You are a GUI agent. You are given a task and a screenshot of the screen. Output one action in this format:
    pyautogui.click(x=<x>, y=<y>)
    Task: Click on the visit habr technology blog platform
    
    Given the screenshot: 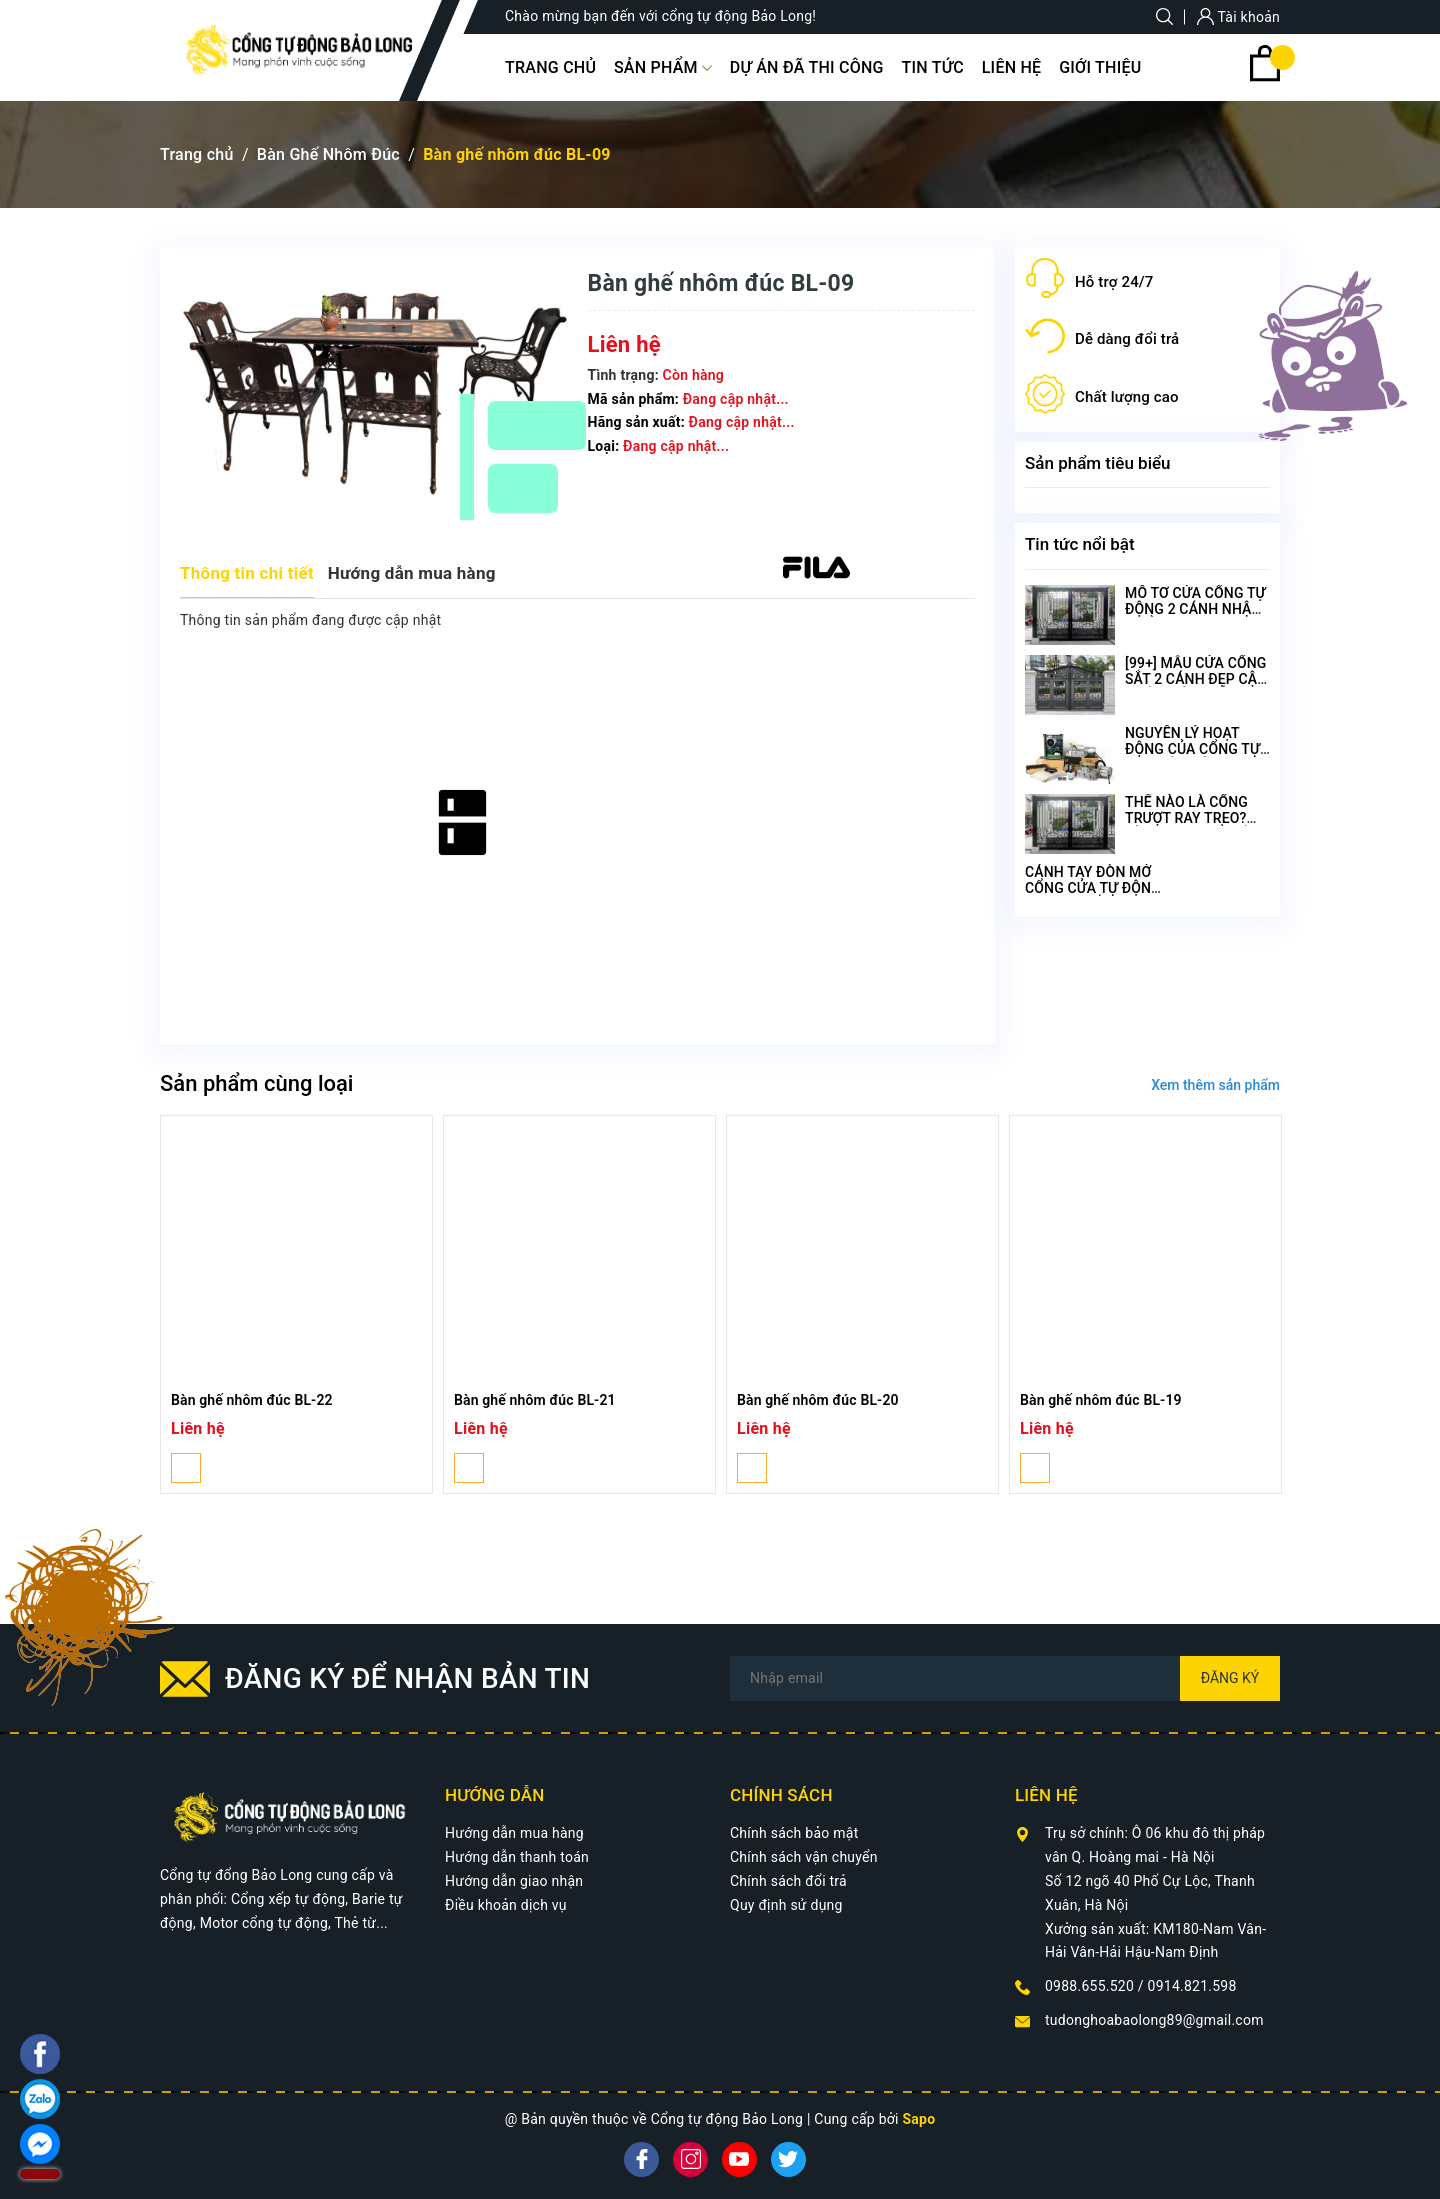 What is the action you would take?
    pyautogui.click(x=89, y=1617)
    